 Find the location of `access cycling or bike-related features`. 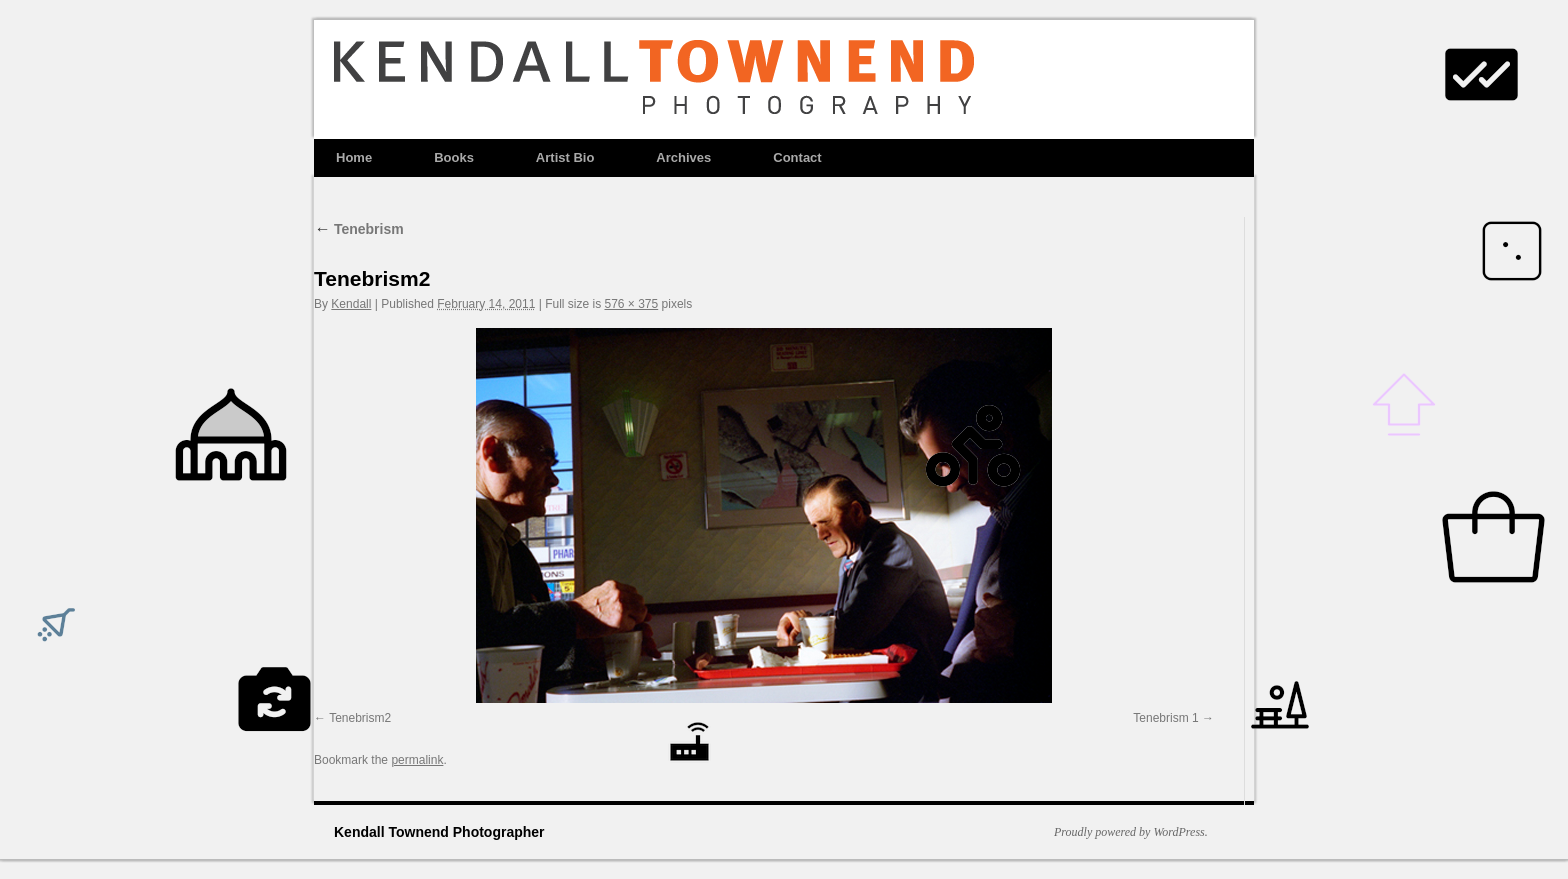

access cycling or bike-related features is located at coordinates (973, 449).